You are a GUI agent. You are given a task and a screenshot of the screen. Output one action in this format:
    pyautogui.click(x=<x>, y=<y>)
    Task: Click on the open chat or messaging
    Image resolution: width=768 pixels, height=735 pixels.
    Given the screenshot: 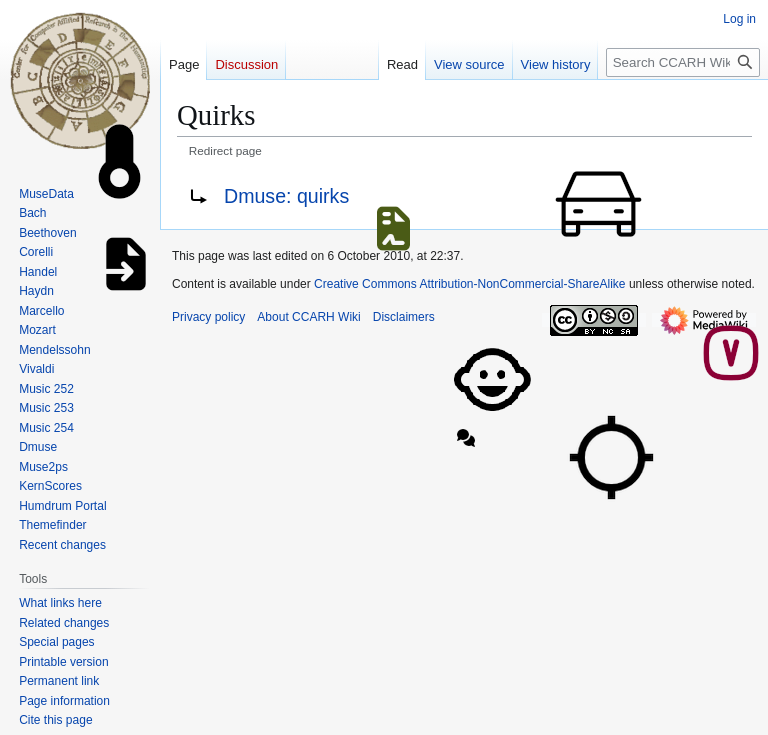 What is the action you would take?
    pyautogui.click(x=466, y=438)
    